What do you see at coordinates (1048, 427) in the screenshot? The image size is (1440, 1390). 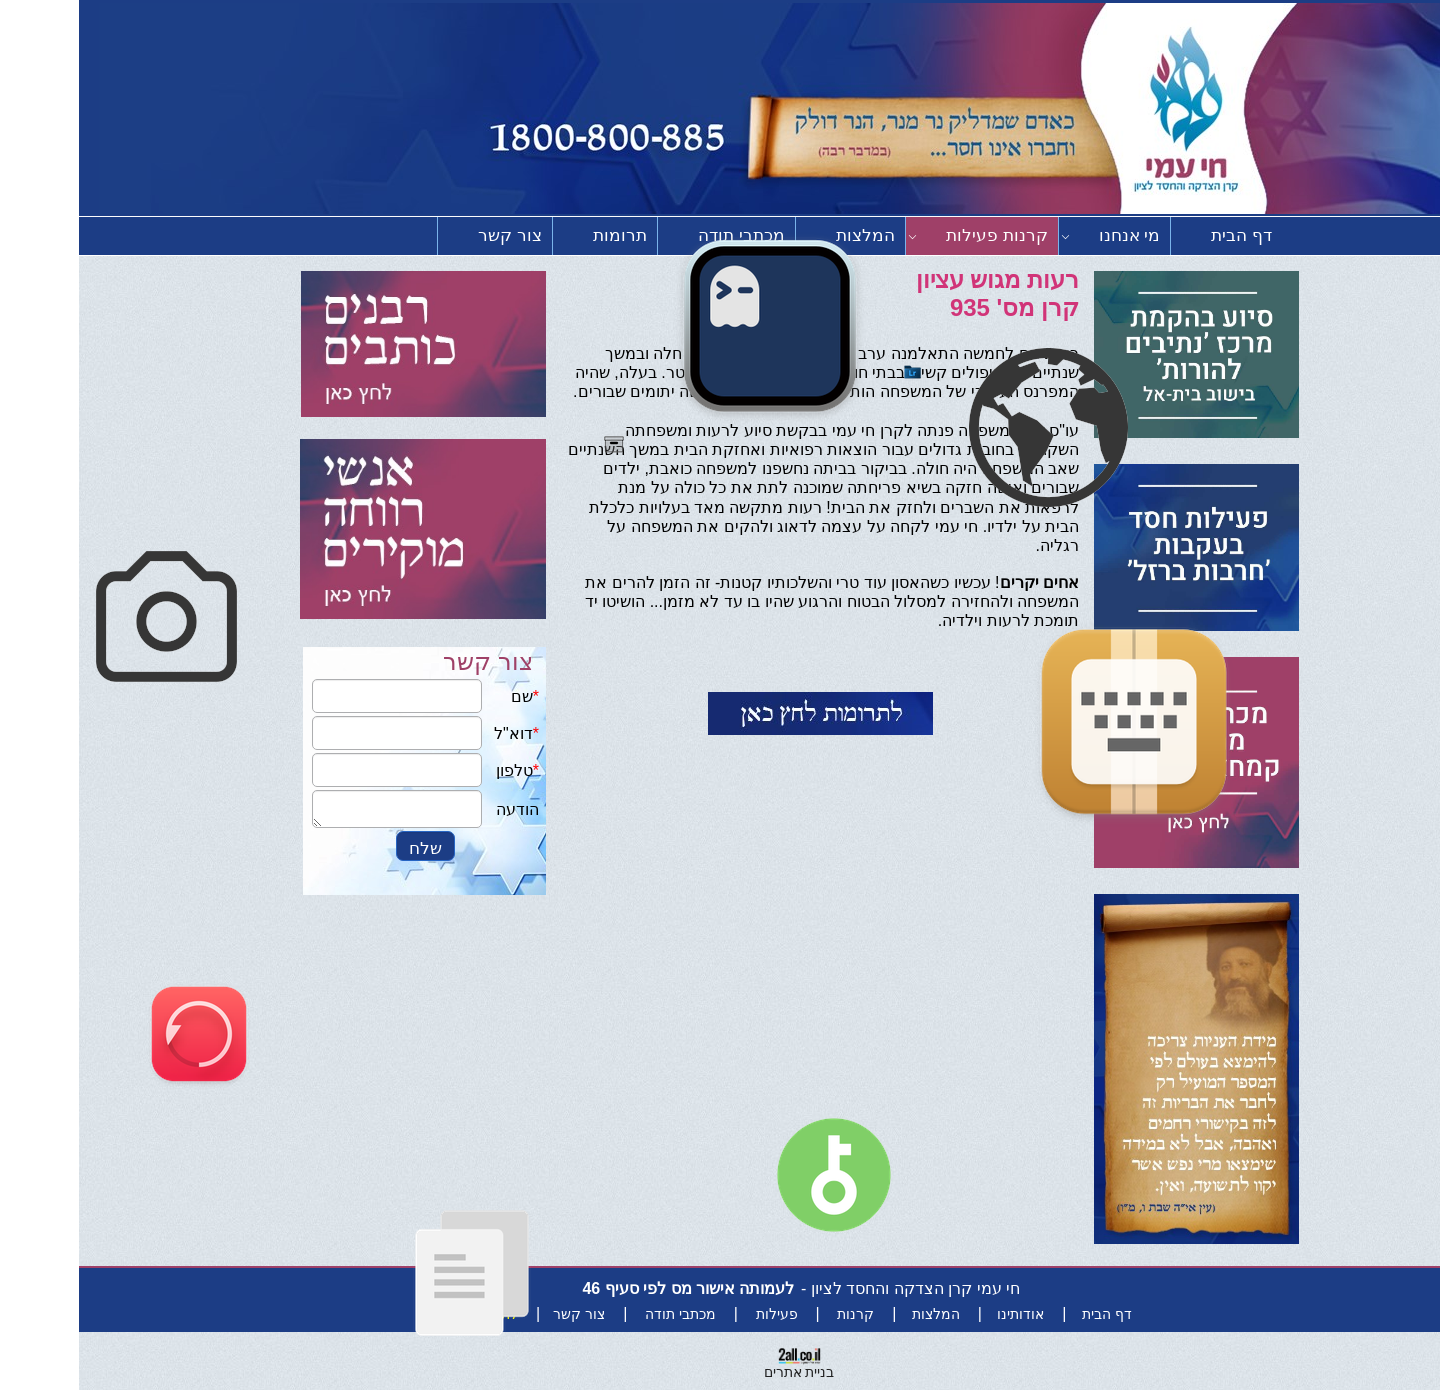 I see `access software sources and repository settings` at bounding box center [1048, 427].